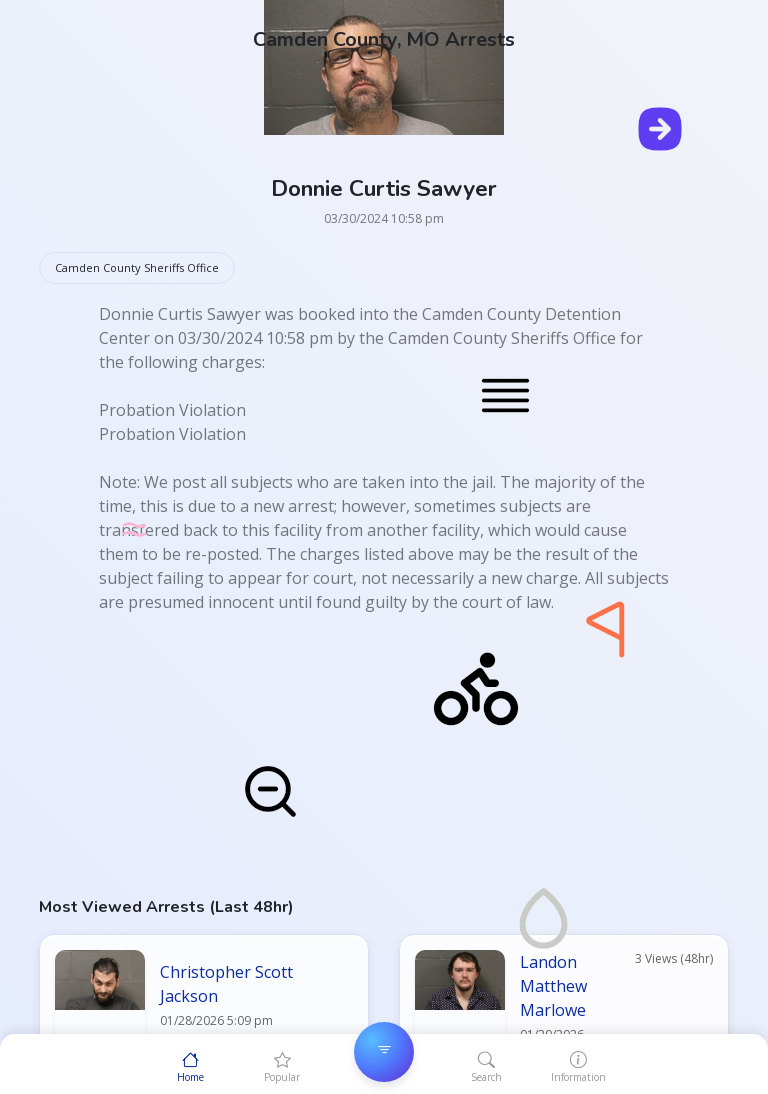 This screenshot has width=768, height=1094. What do you see at coordinates (270, 791) in the screenshot?
I see `zoom out to see more of the view` at bounding box center [270, 791].